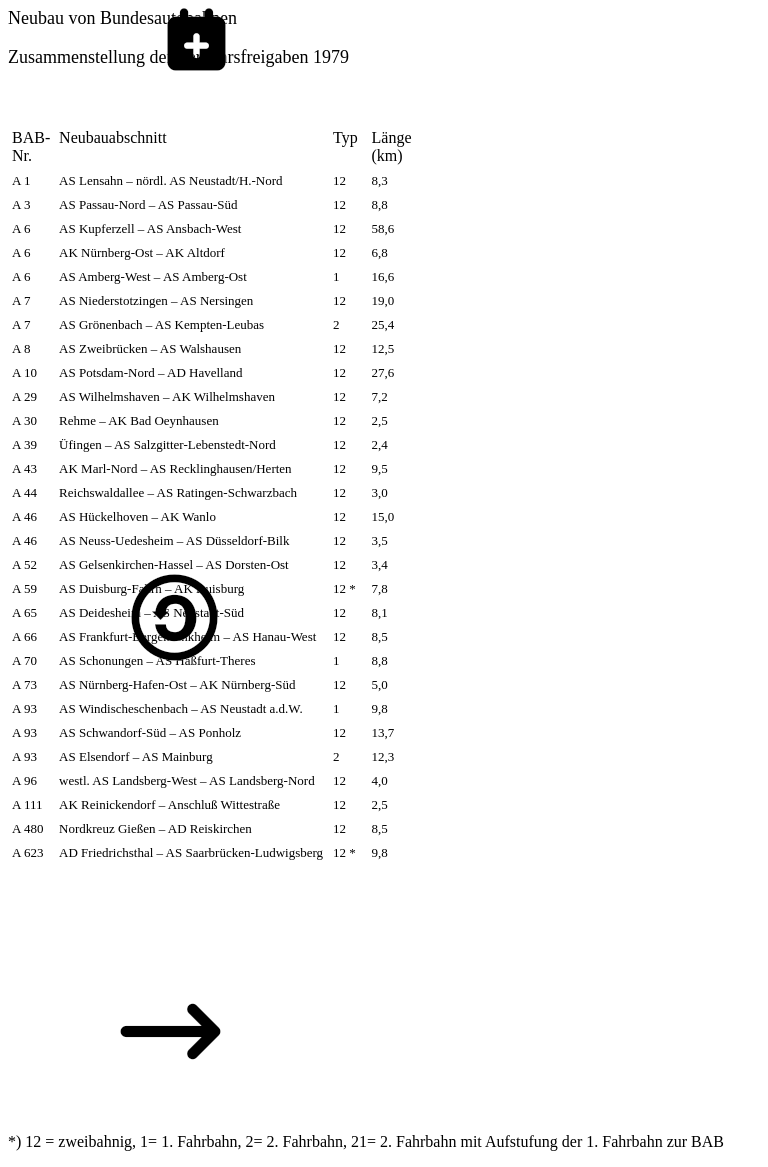 This screenshot has width=768, height=1167. I want to click on continue to the next step, so click(170, 1031).